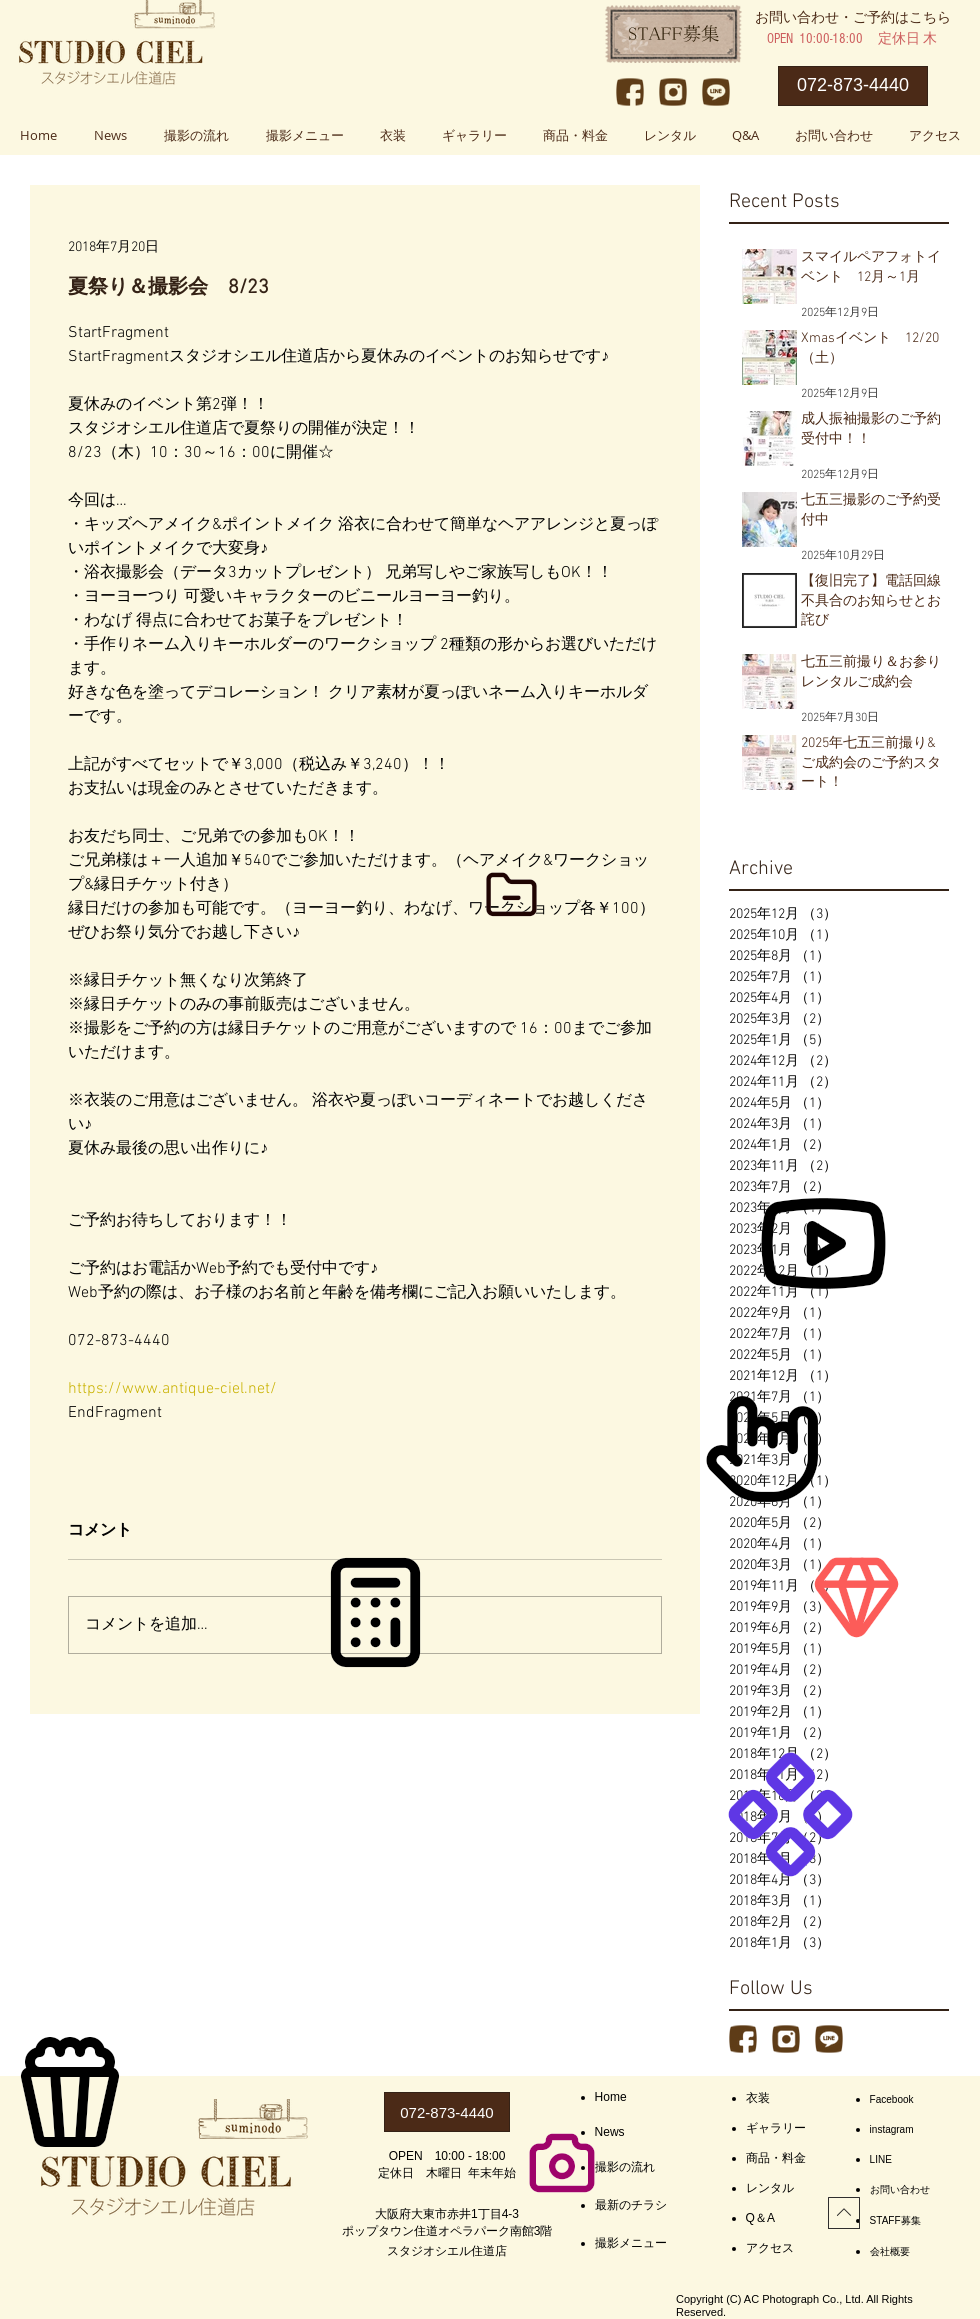 The height and width of the screenshot is (2319, 980). What do you see at coordinates (762, 1446) in the screenshot?
I see `rock on or metal hand gesture` at bounding box center [762, 1446].